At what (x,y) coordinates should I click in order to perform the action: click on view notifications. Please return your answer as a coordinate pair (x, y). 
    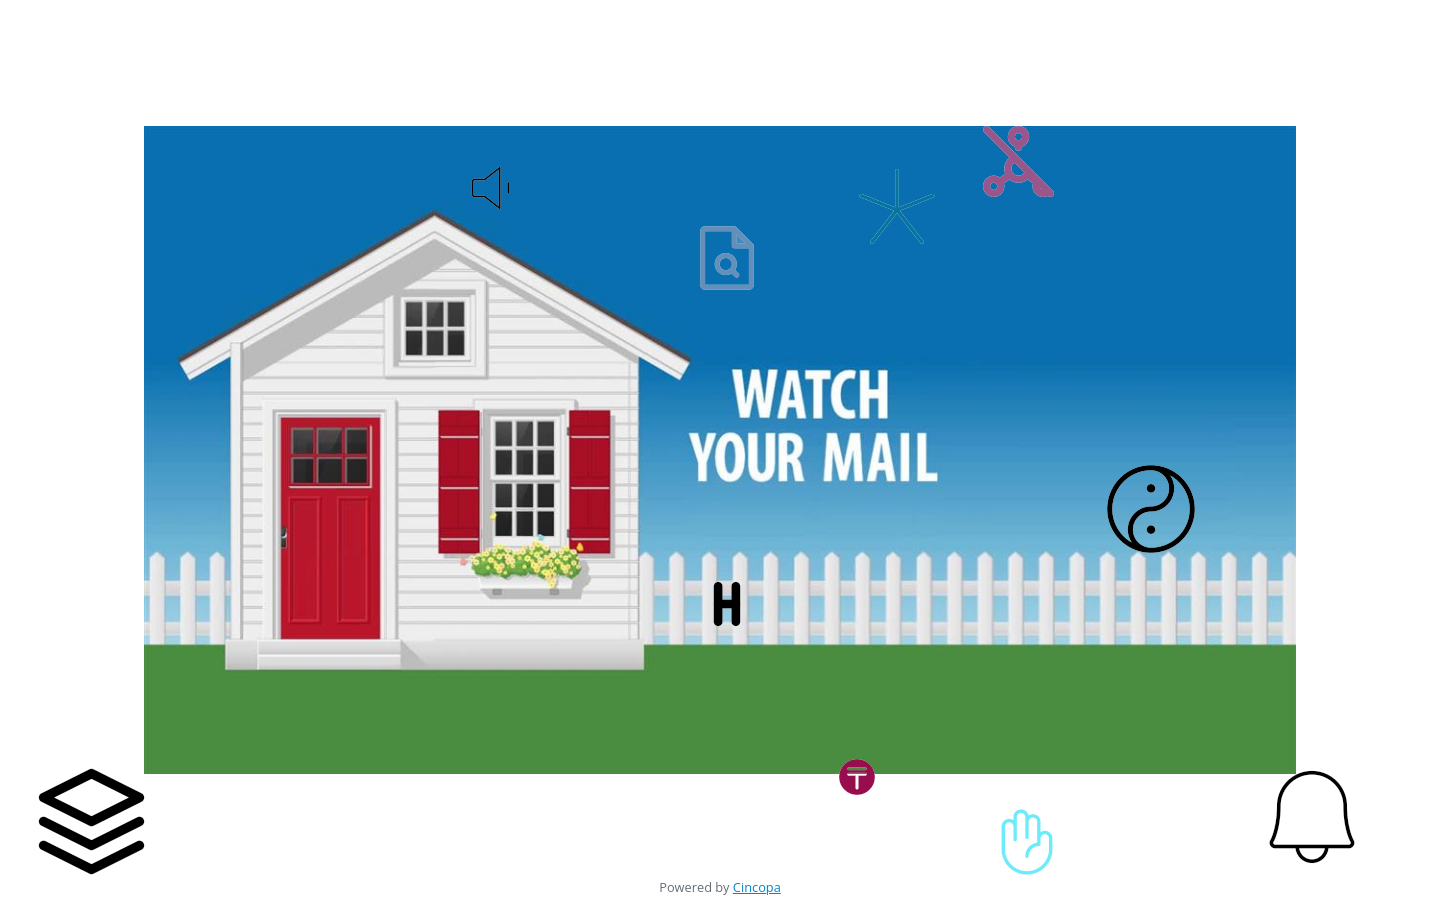
    Looking at the image, I should click on (1312, 817).